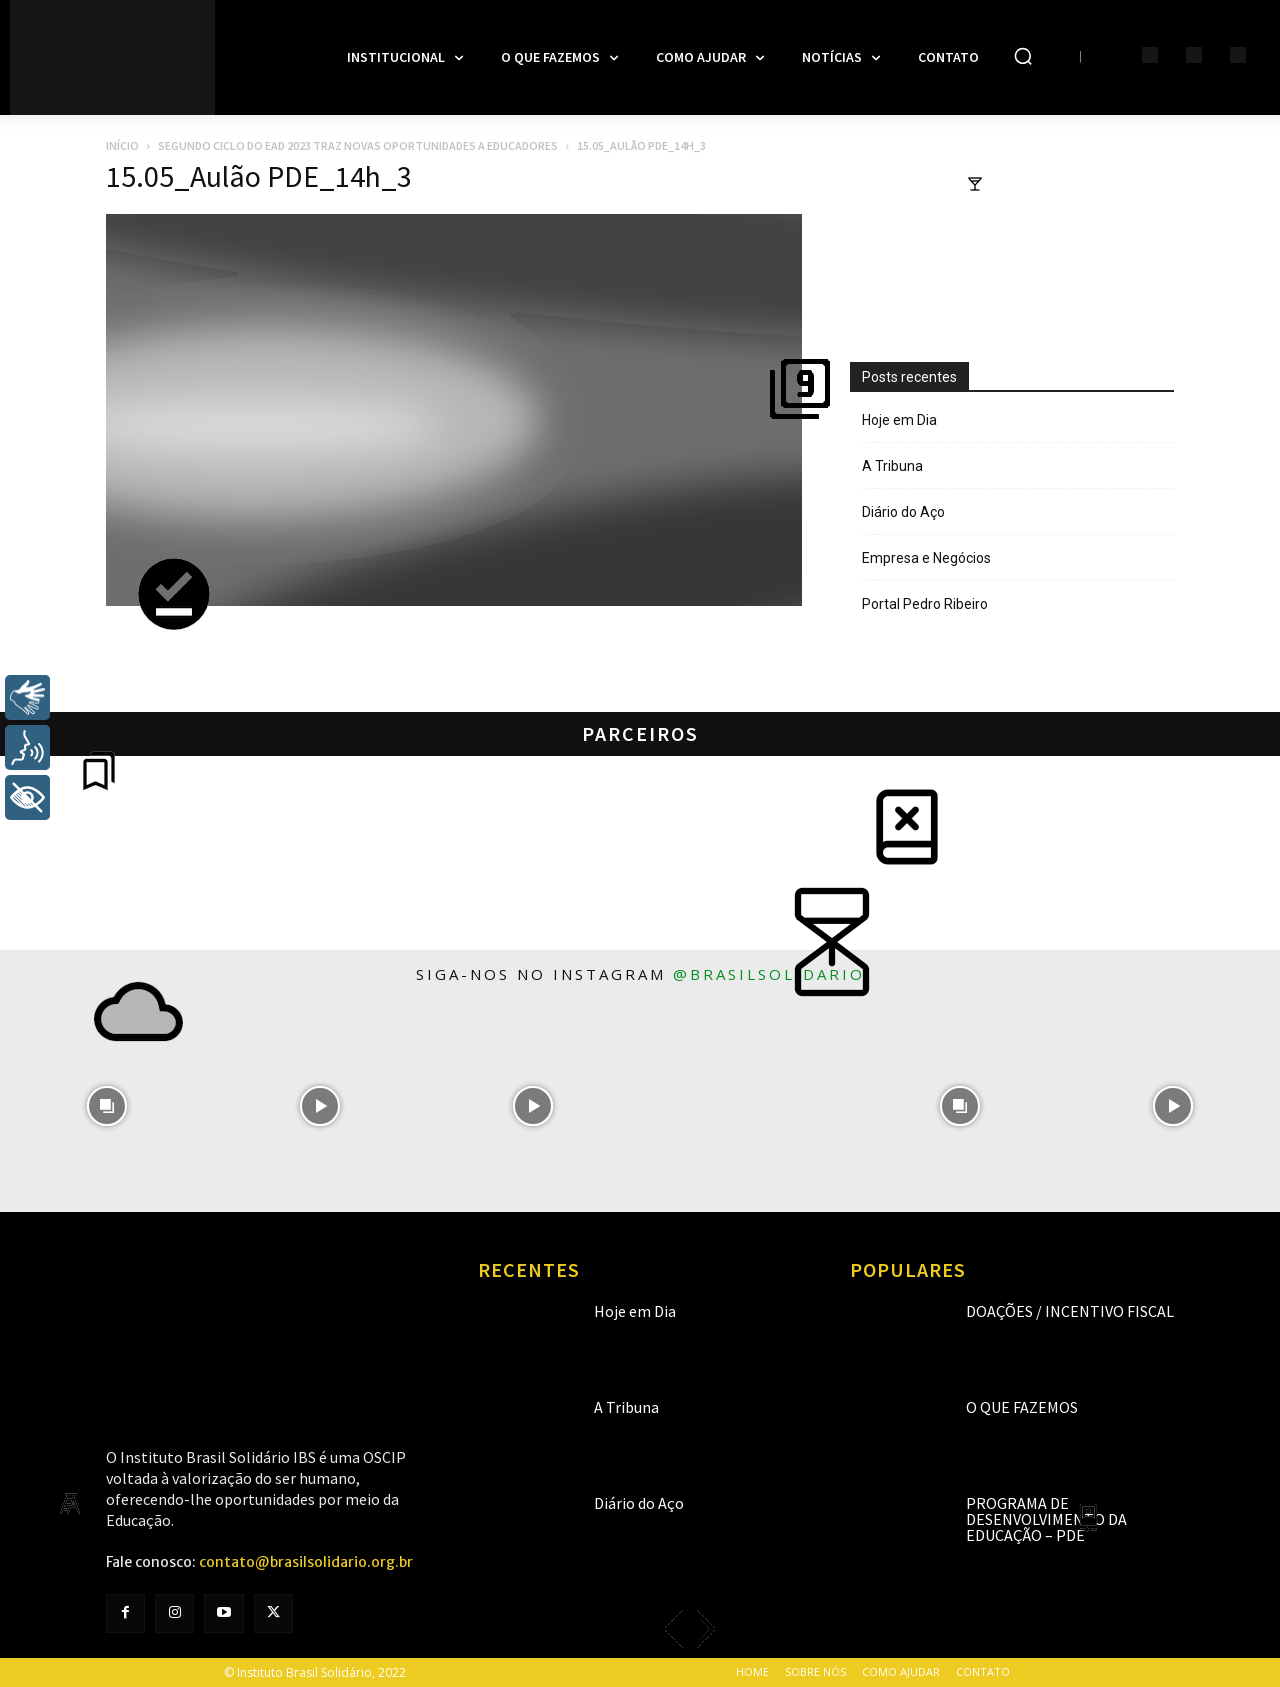 The image size is (1280, 1687). I want to click on view current weather conditions, so click(138, 1011).